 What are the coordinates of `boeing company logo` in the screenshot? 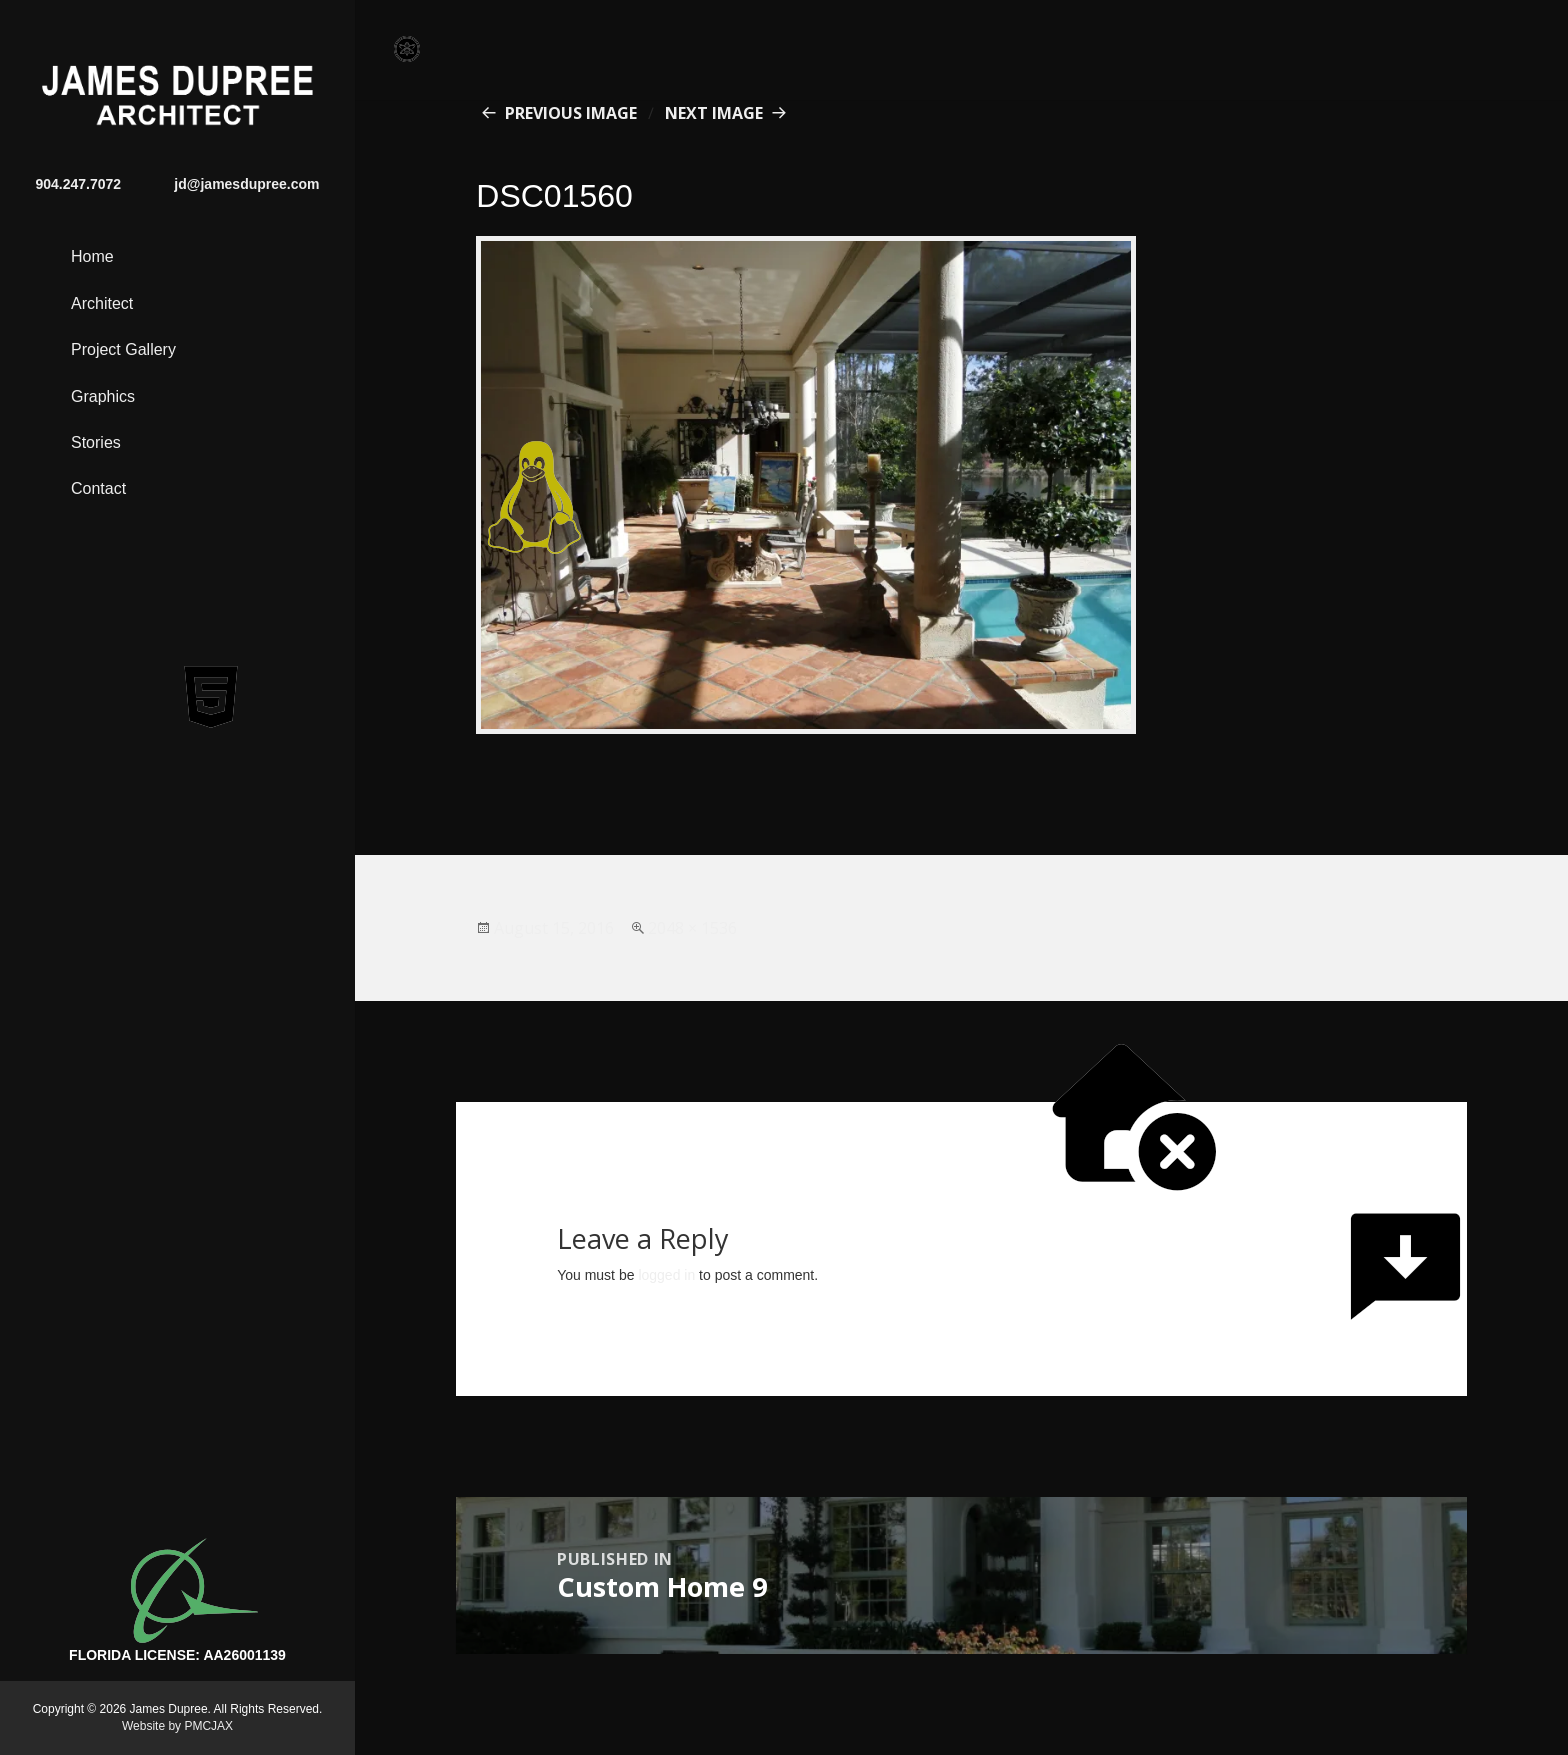 It's located at (194, 1590).